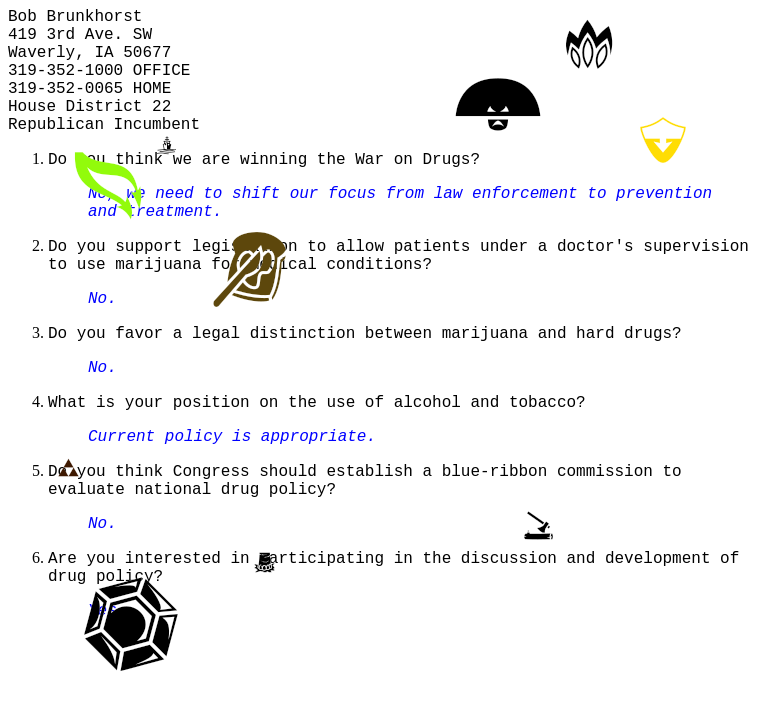 Image resolution: width=768 pixels, height=722 pixels. Describe the element at coordinates (108, 186) in the screenshot. I see `view your travel itinerary` at that location.